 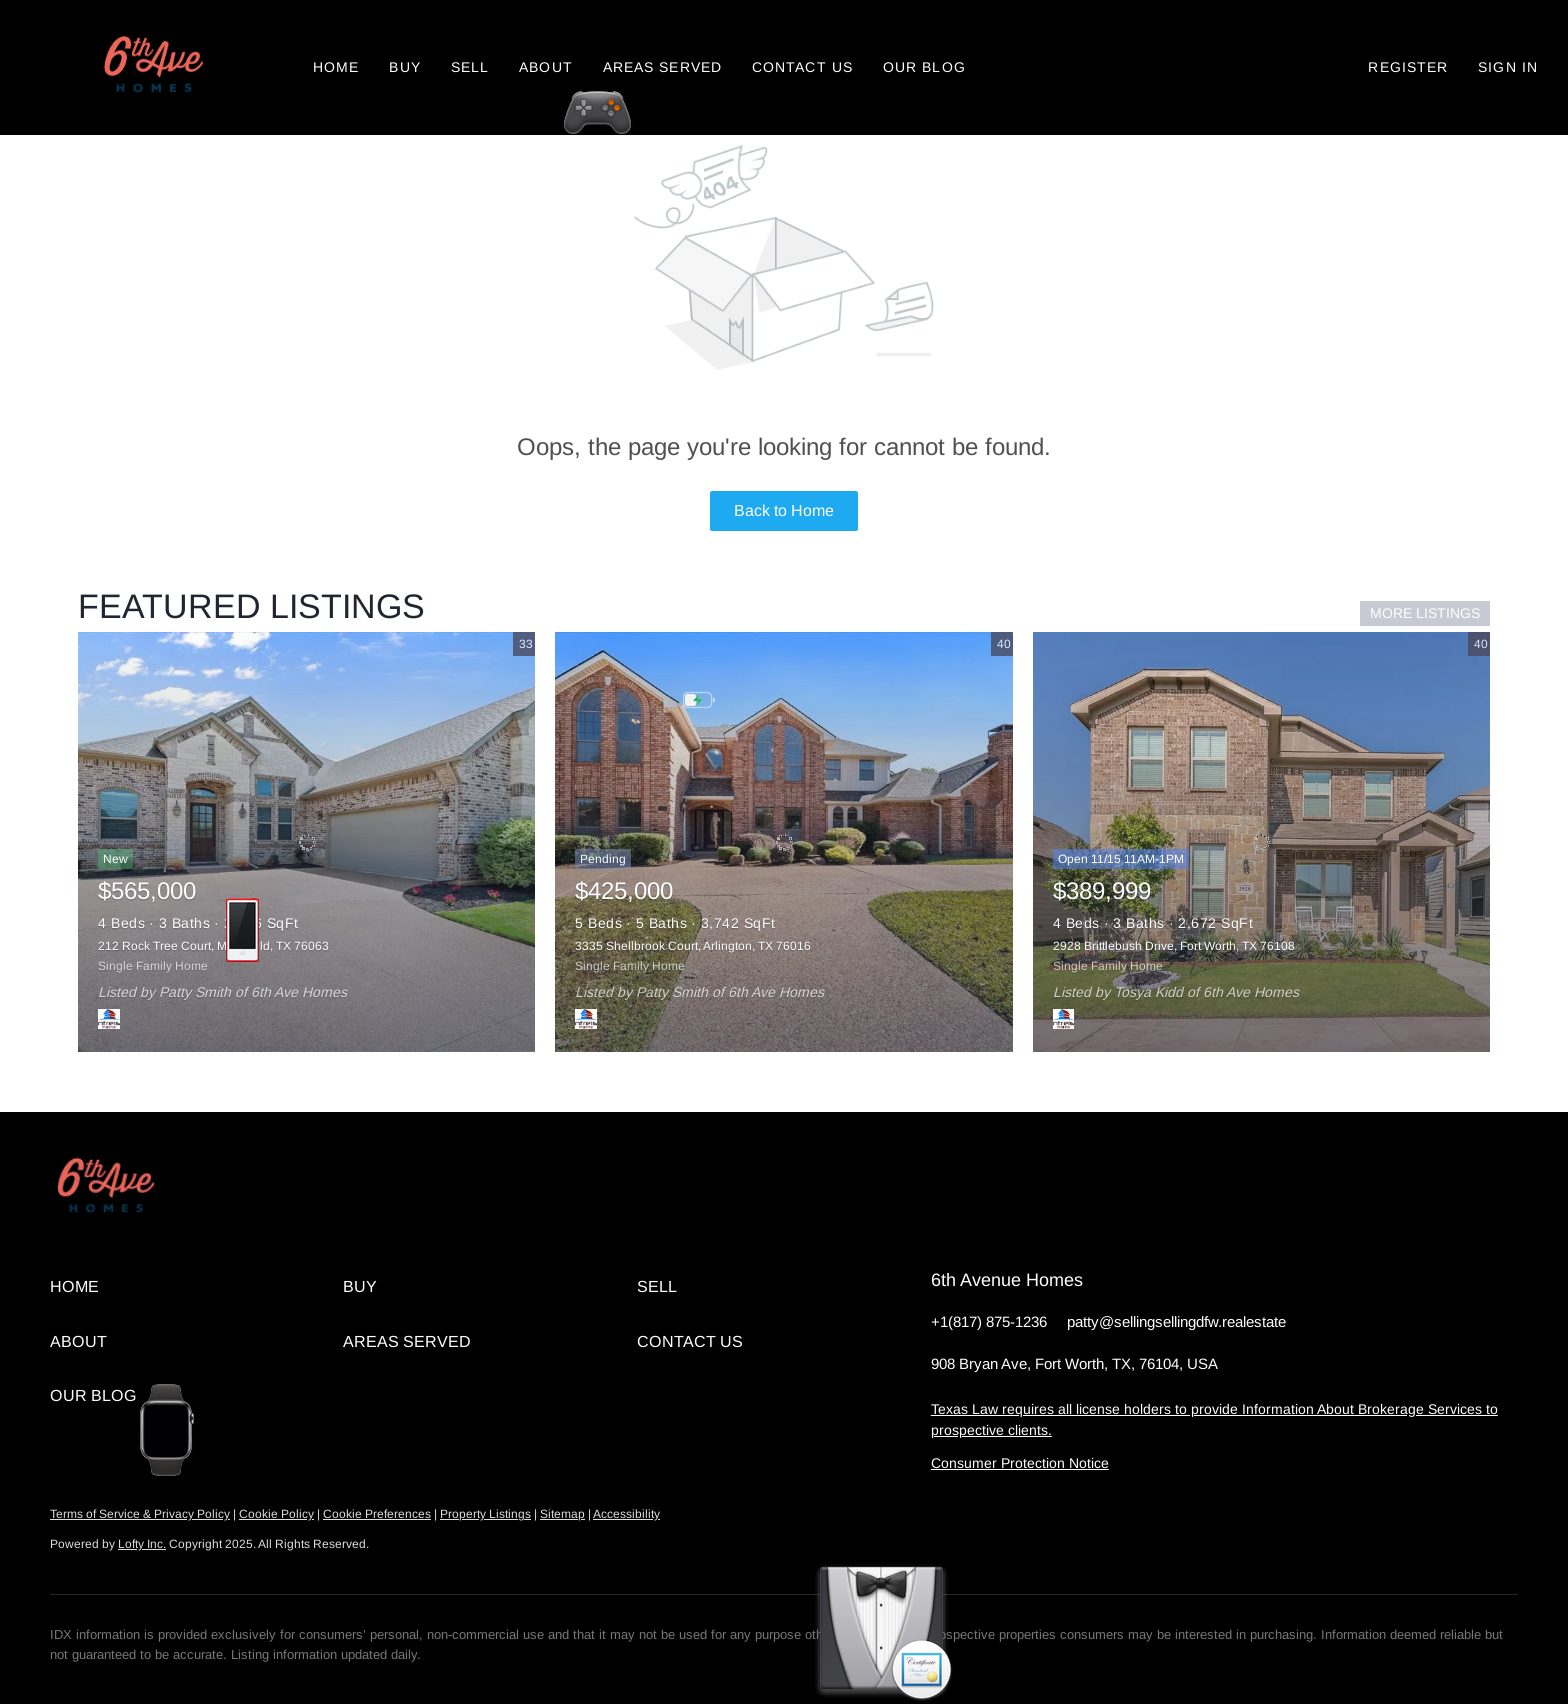 What do you see at coordinates (597, 112) in the screenshot?
I see `configure game controller settings` at bounding box center [597, 112].